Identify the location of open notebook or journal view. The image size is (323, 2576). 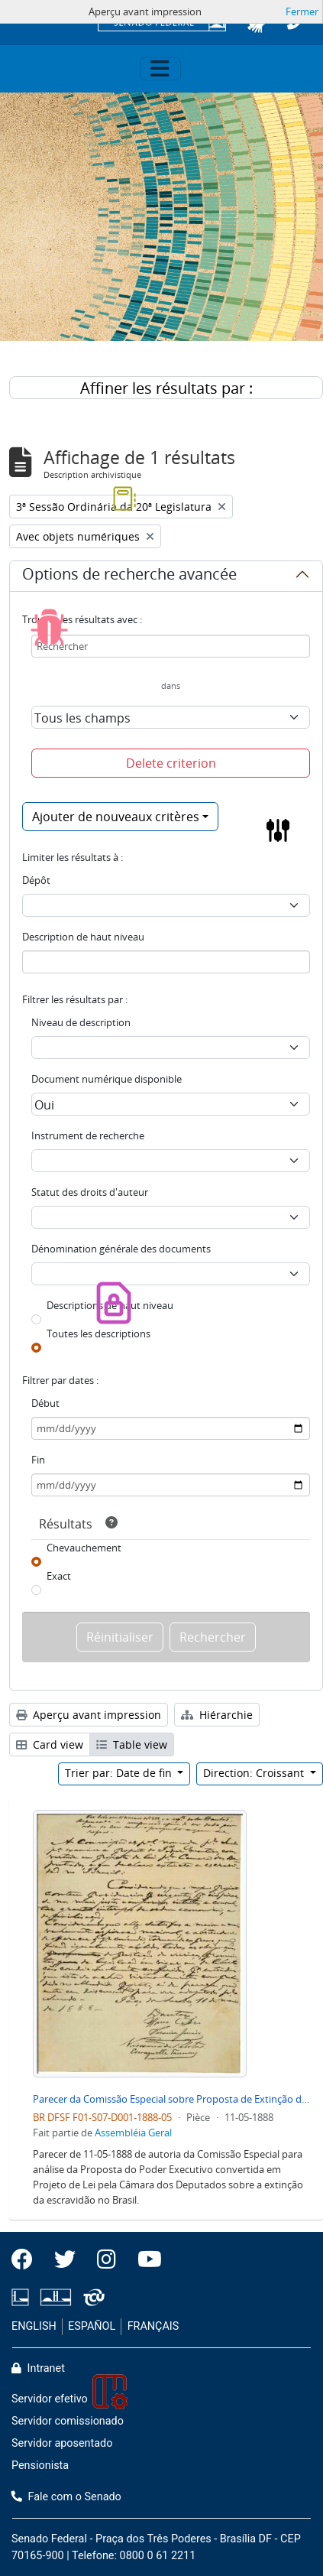
(124, 499).